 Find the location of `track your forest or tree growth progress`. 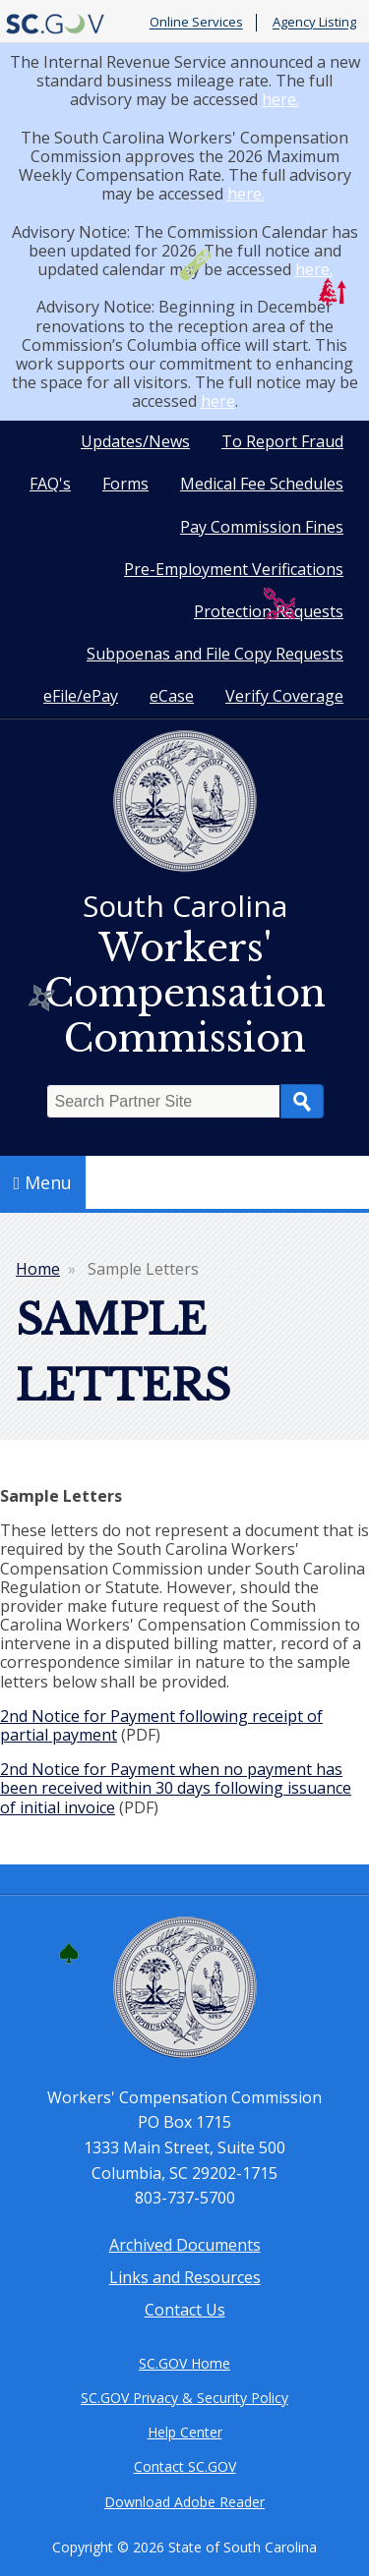

track your forest or tree growth progress is located at coordinates (332, 291).